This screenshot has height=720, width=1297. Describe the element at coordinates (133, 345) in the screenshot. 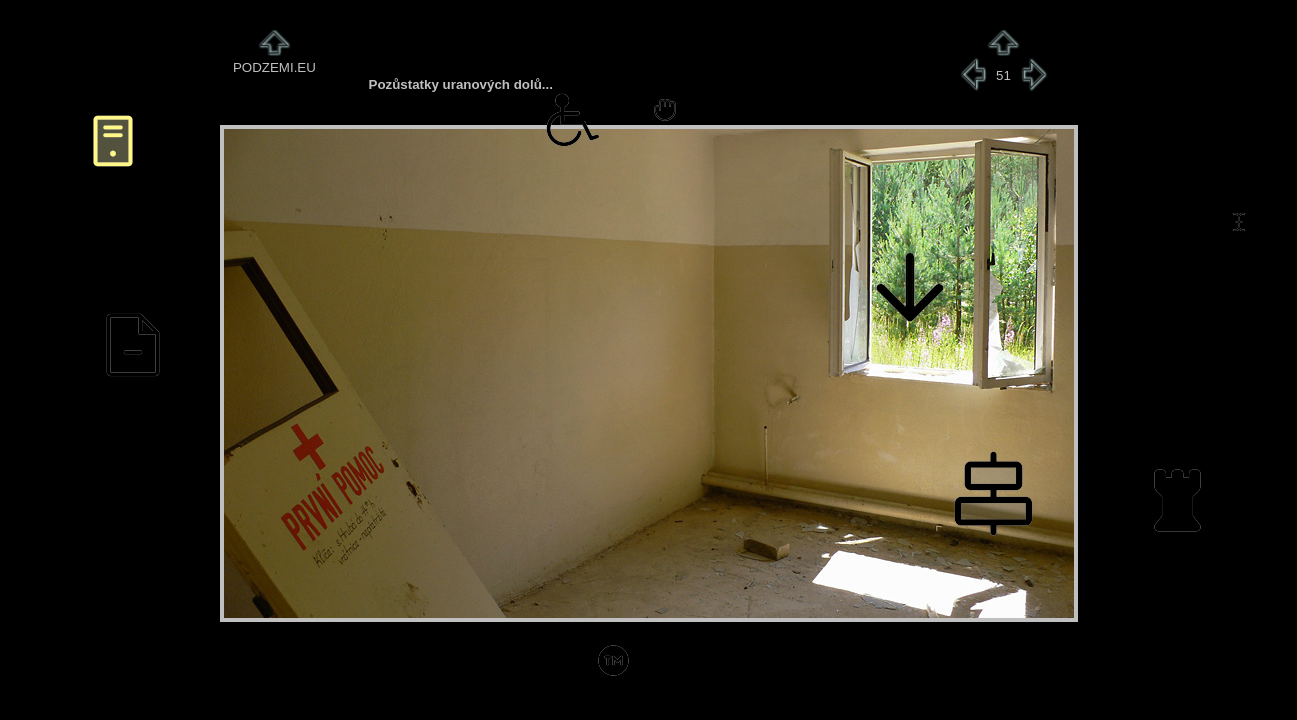

I see `remove a file or document` at that location.